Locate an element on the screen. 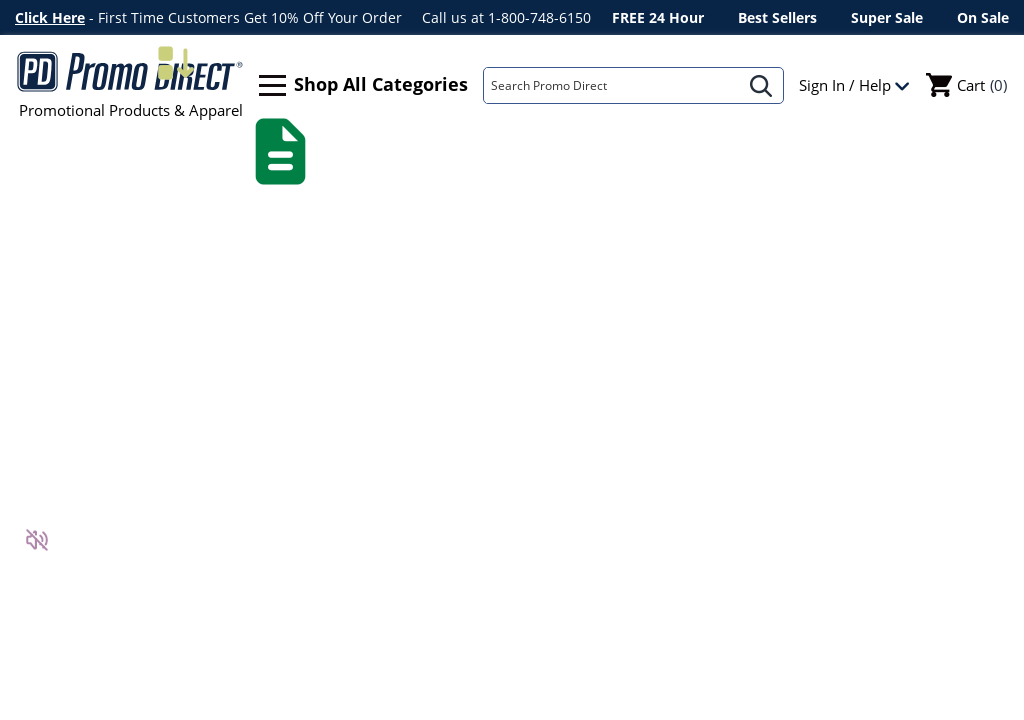  sort items in descending order is located at coordinates (175, 63).